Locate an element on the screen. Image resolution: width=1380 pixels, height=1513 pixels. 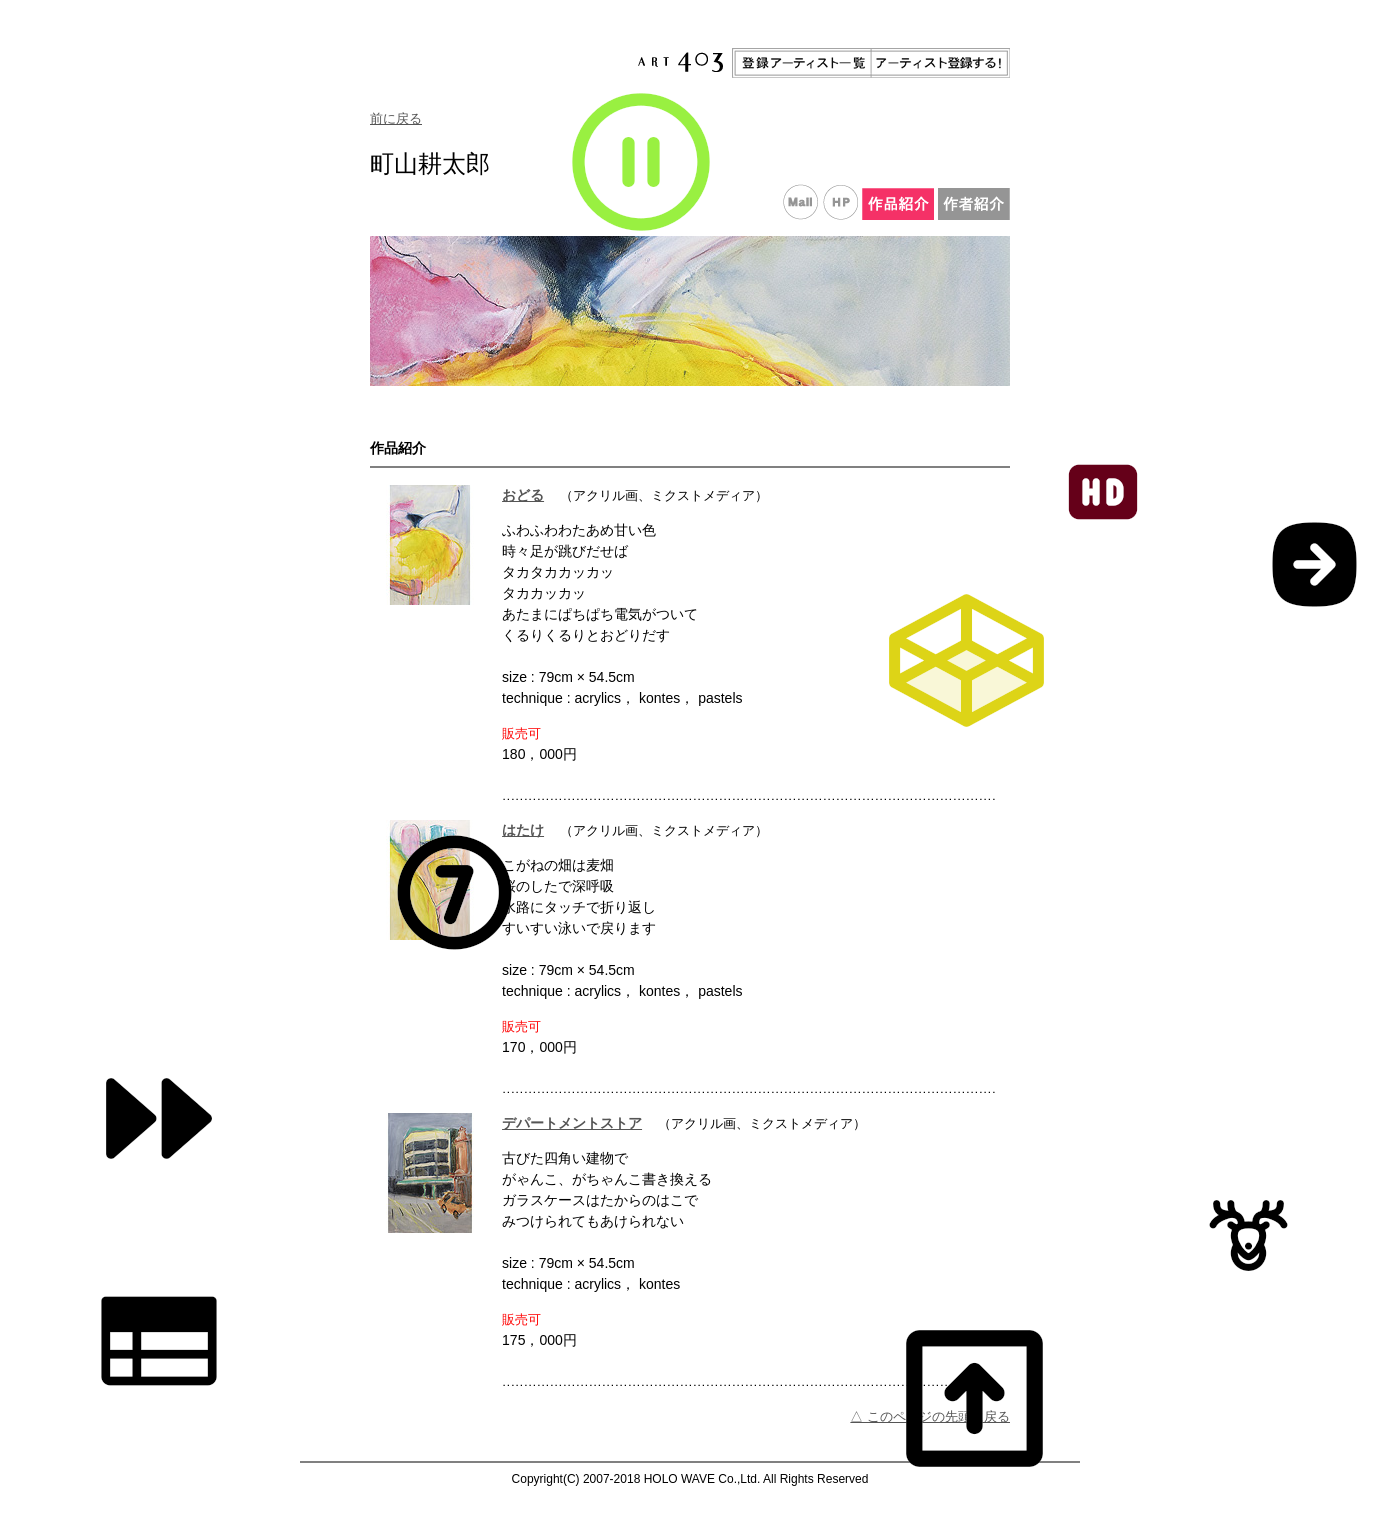
wildlife or nature category is located at coordinates (1248, 1235).